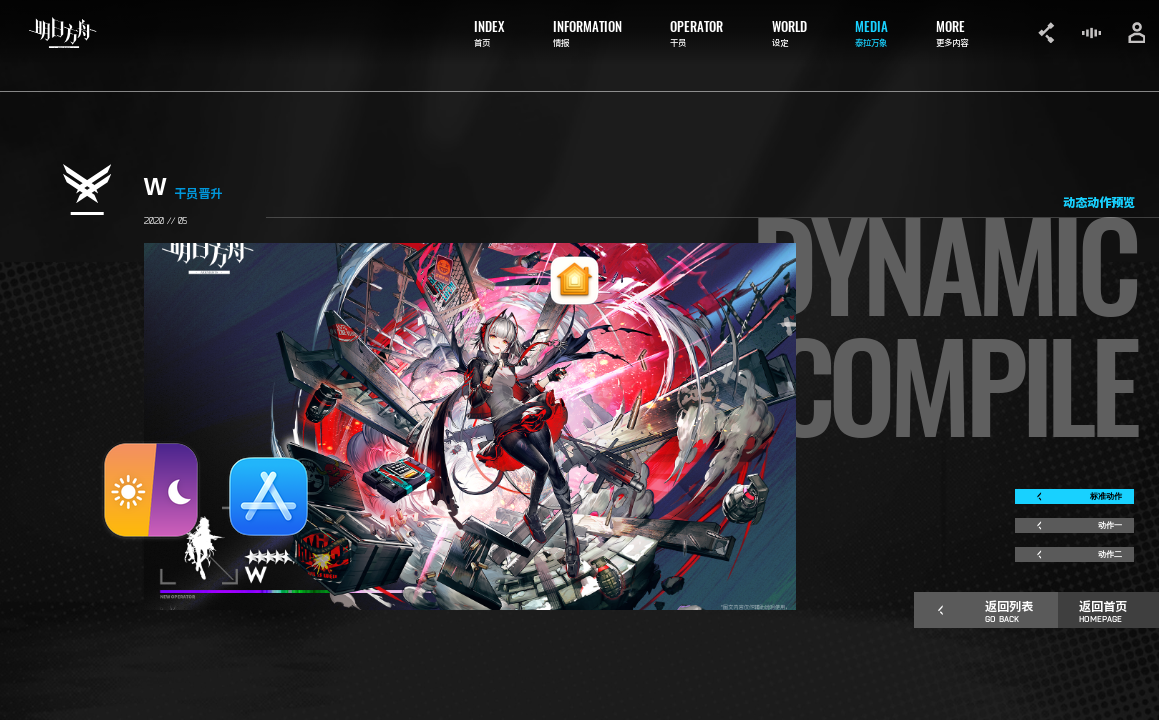 Image resolution: width=1159 pixels, height=720 pixels. What do you see at coordinates (574, 280) in the screenshot?
I see `open the Apple Home app` at bounding box center [574, 280].